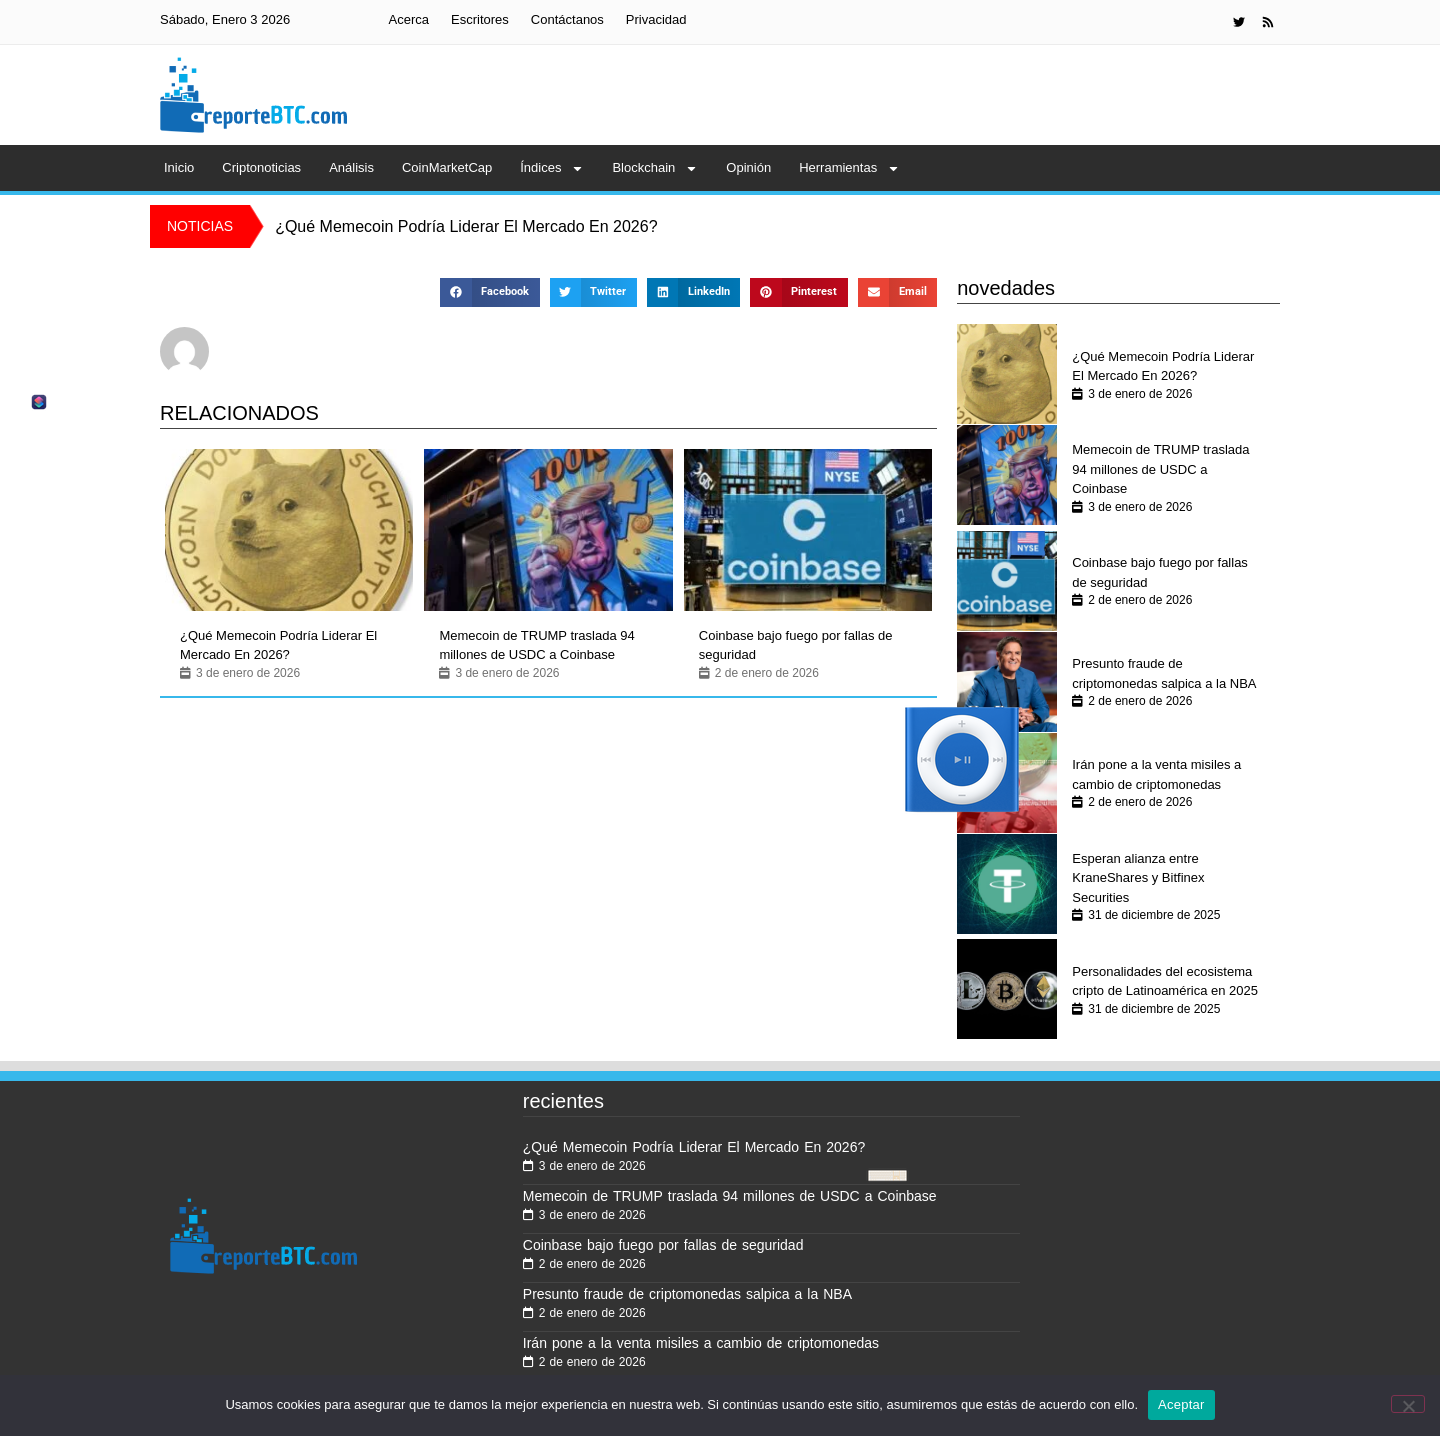  Describe the element at coordinates (39, 402) in the screenshot. I see `open the shortcuts app to create or run automations` at that location.